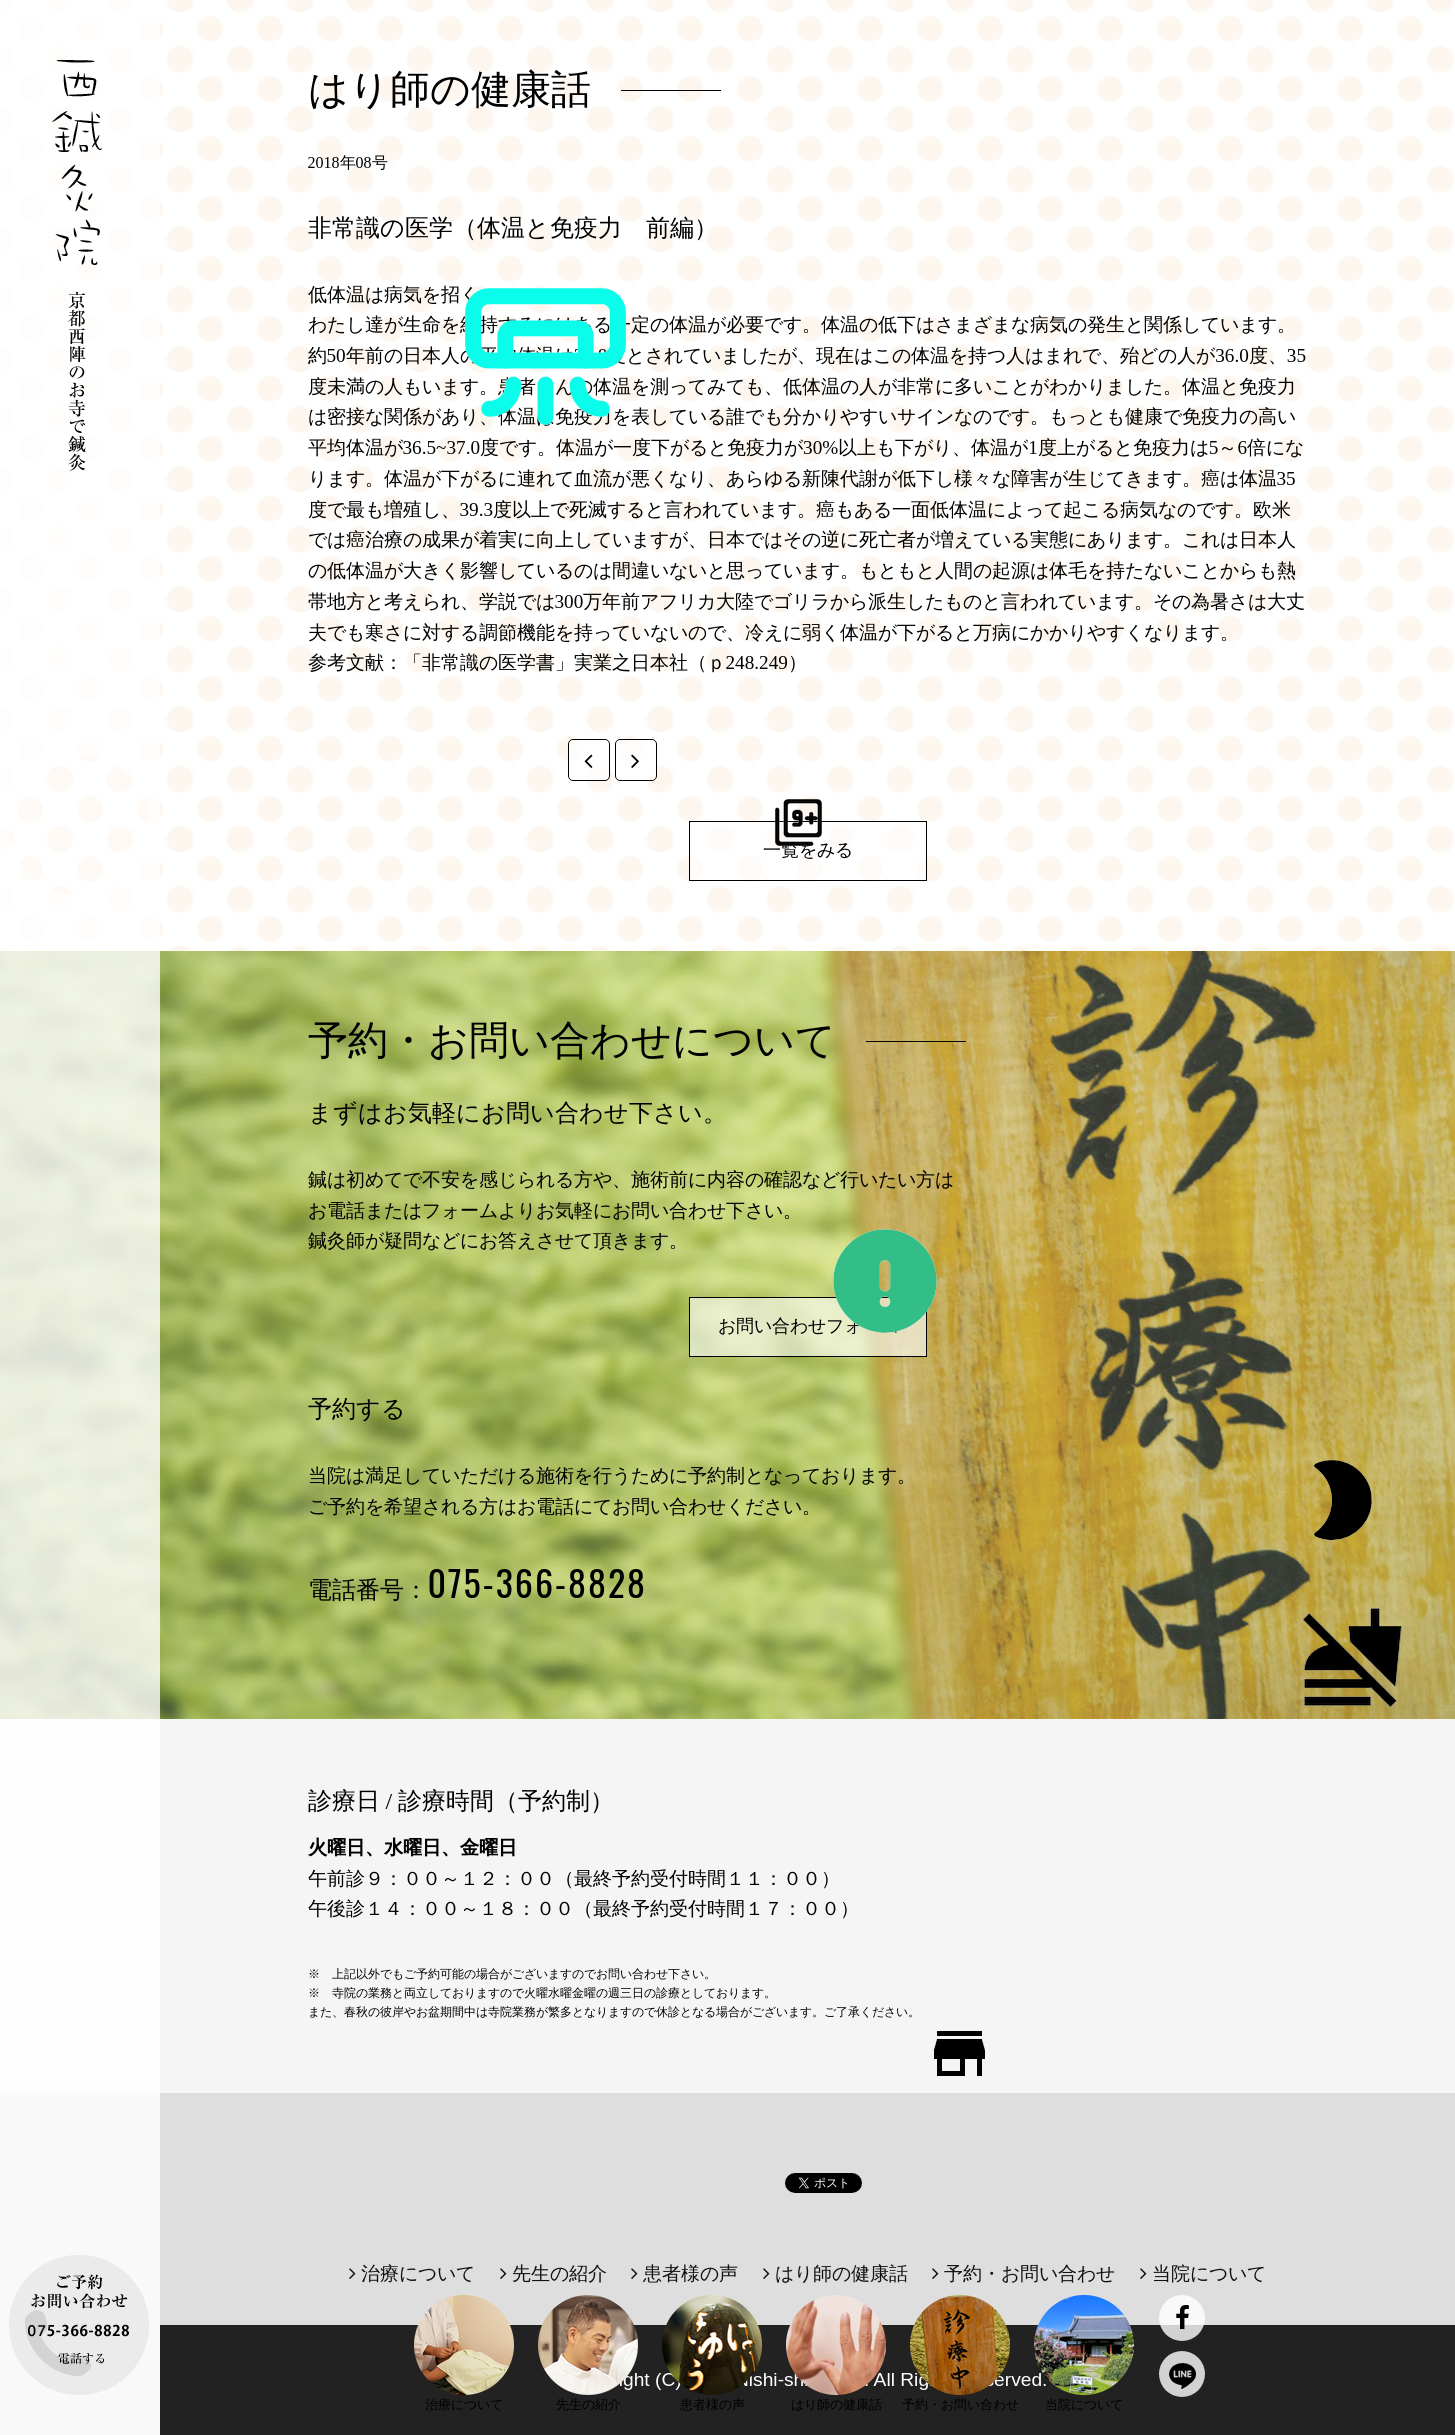 The image size is (1455, 2435). Describe the element at coordinates (1353, 1657) in the screenshot. I see `indicates food is not allowed in this area` at that location.